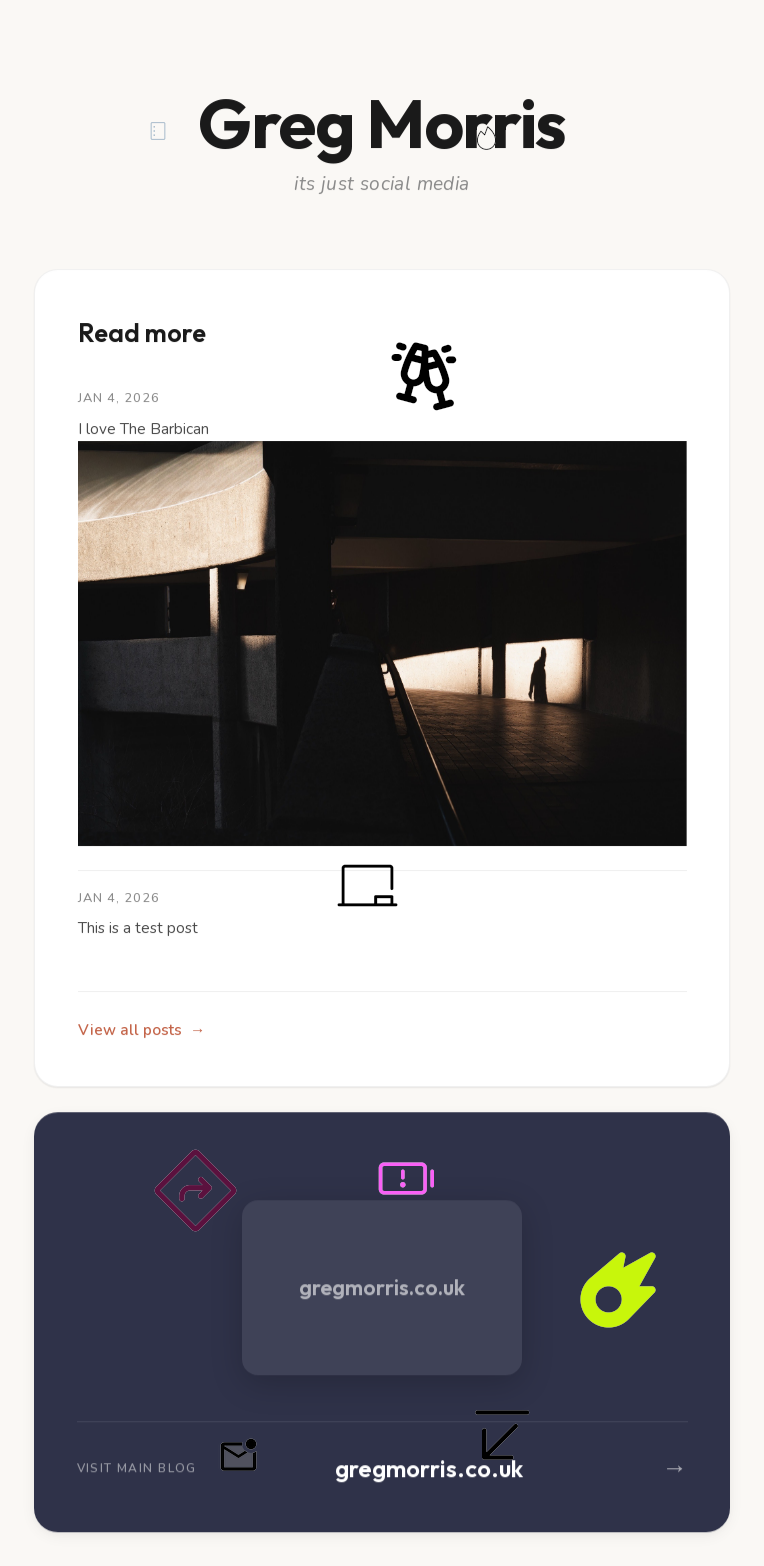 This screenshot has height=1566, width=764. I want to click on view screenplay or script documents, so click(158, 131).